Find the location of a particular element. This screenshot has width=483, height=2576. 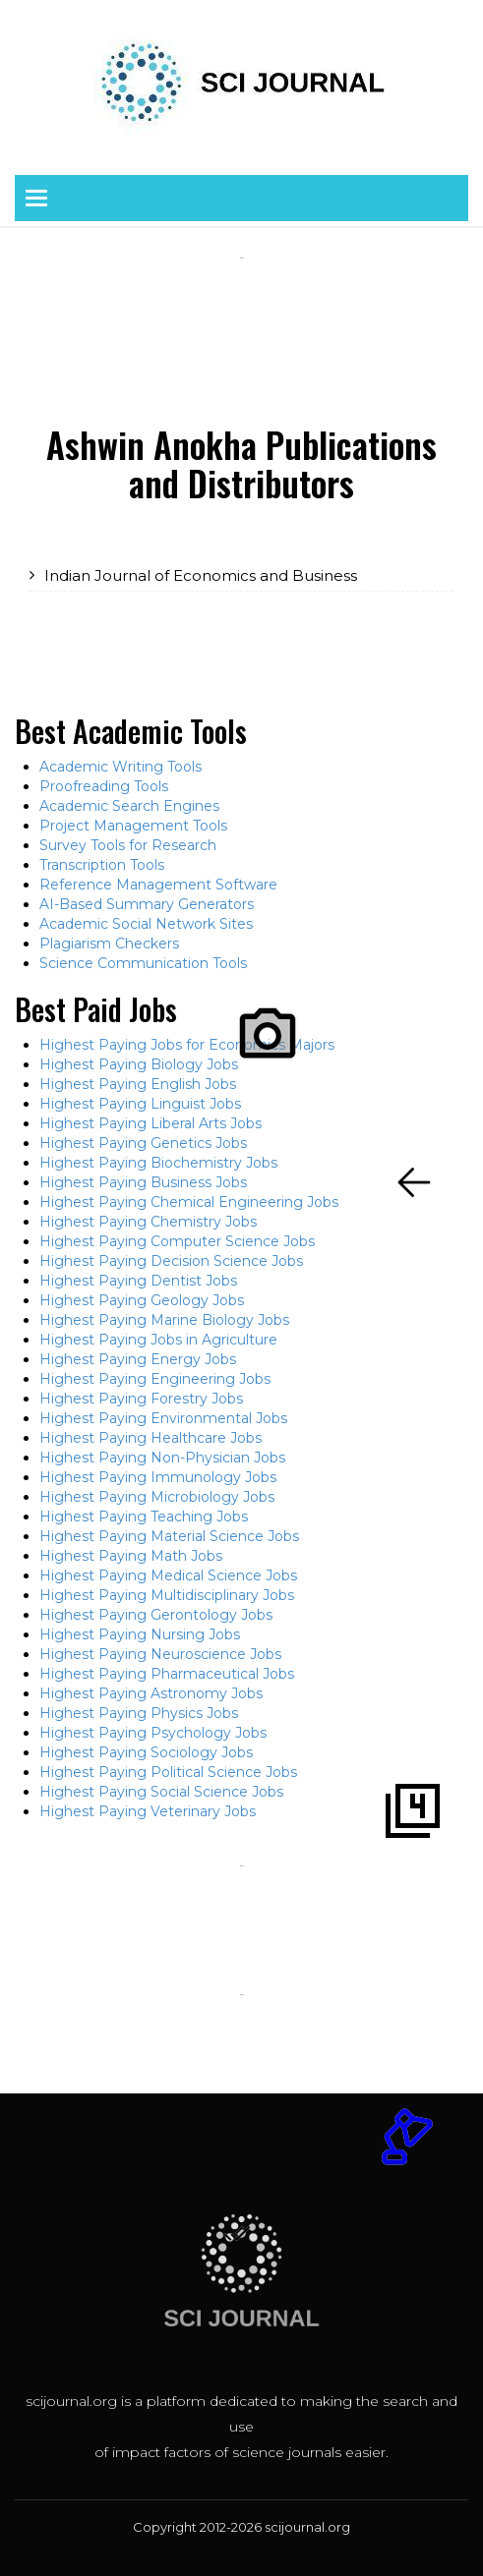

message sent and read confirmation is located at coordinates (237, 2233).